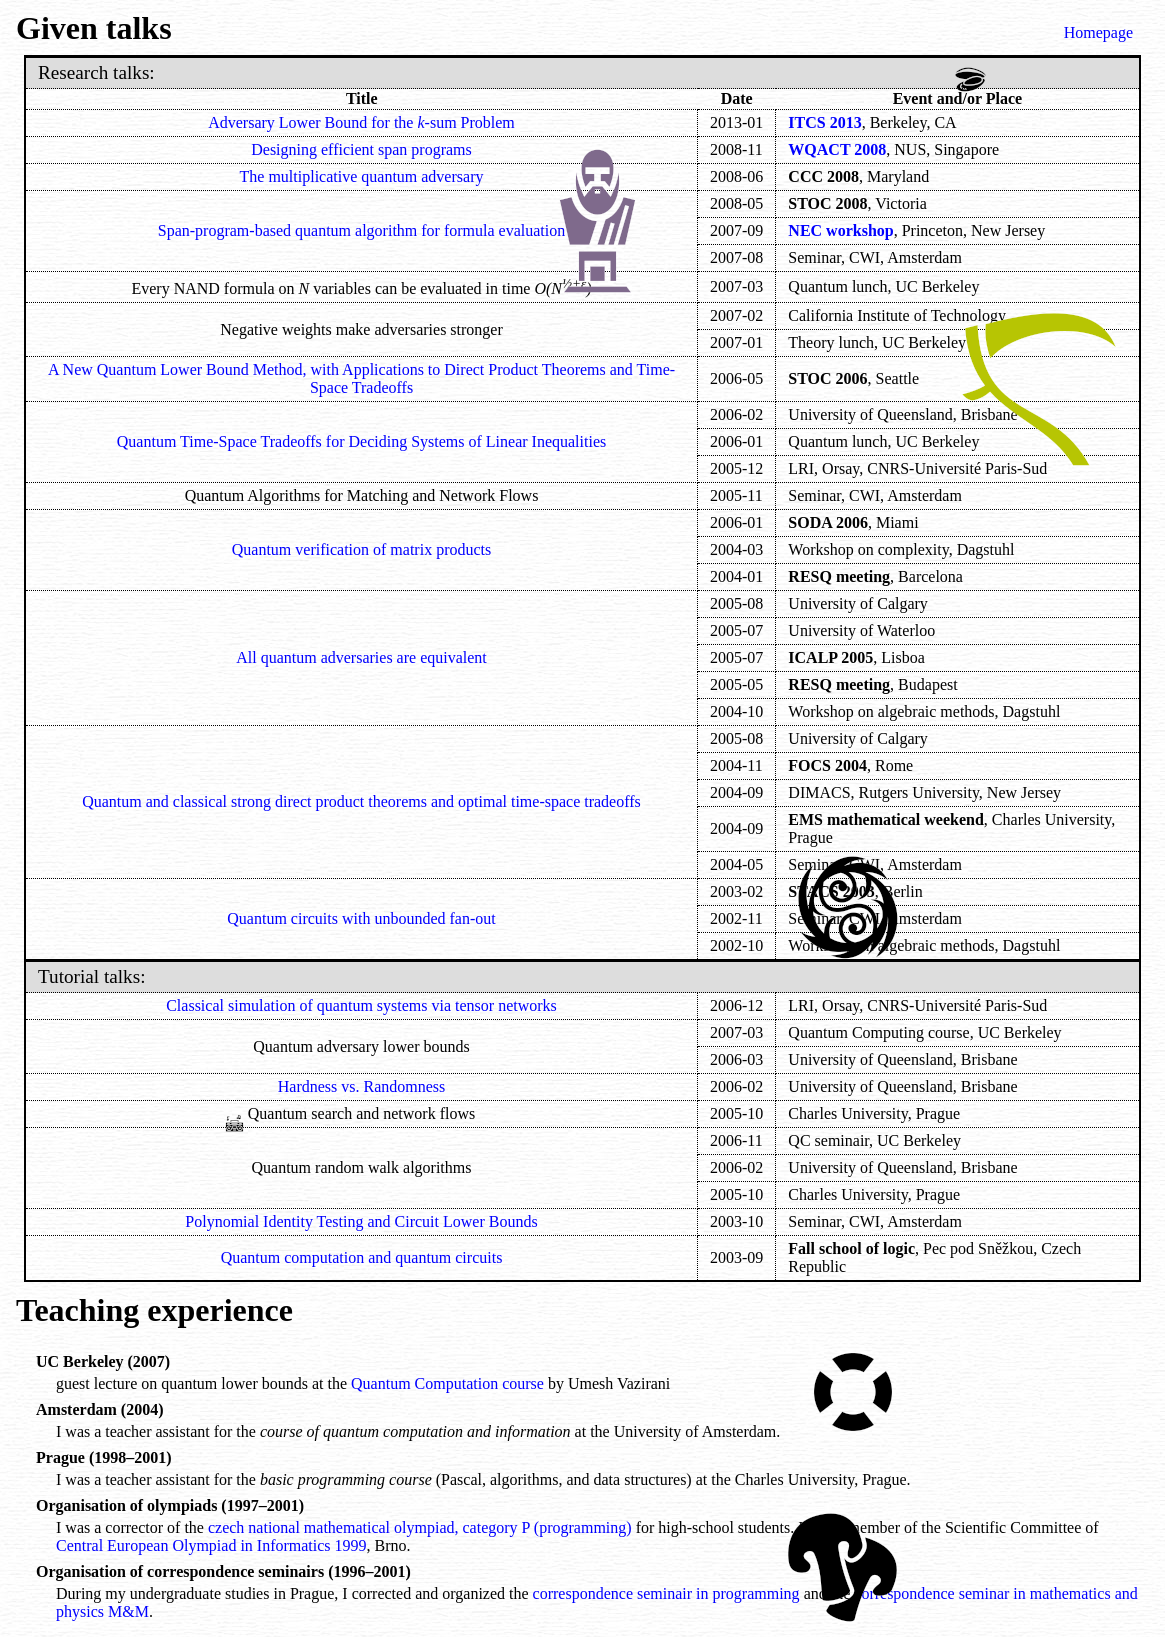 The height and width of the screenshot is (1637, 1165). I want to click on open music player or audio controls, so click(234, 1123).